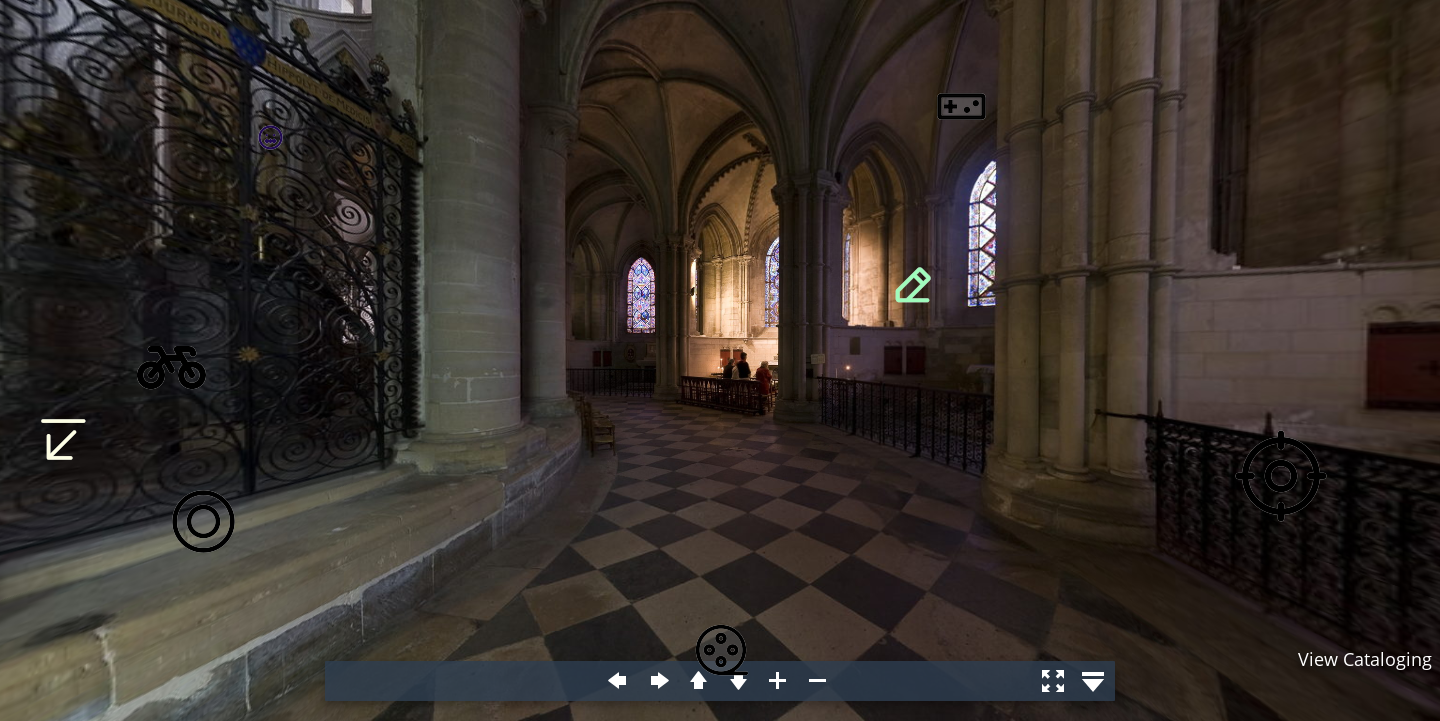  I want to click on browse video or movie content, so click(721, 650).